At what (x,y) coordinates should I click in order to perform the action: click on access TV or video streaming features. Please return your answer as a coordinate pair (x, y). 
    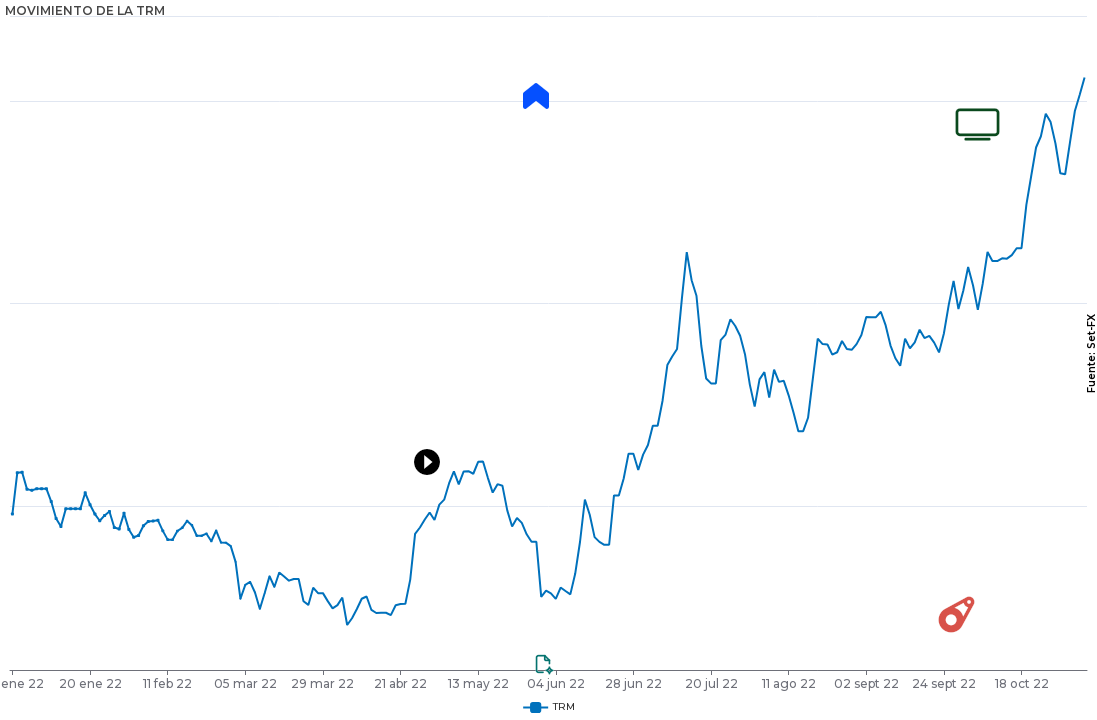
    Looking at the image, I should click on (977, 124).